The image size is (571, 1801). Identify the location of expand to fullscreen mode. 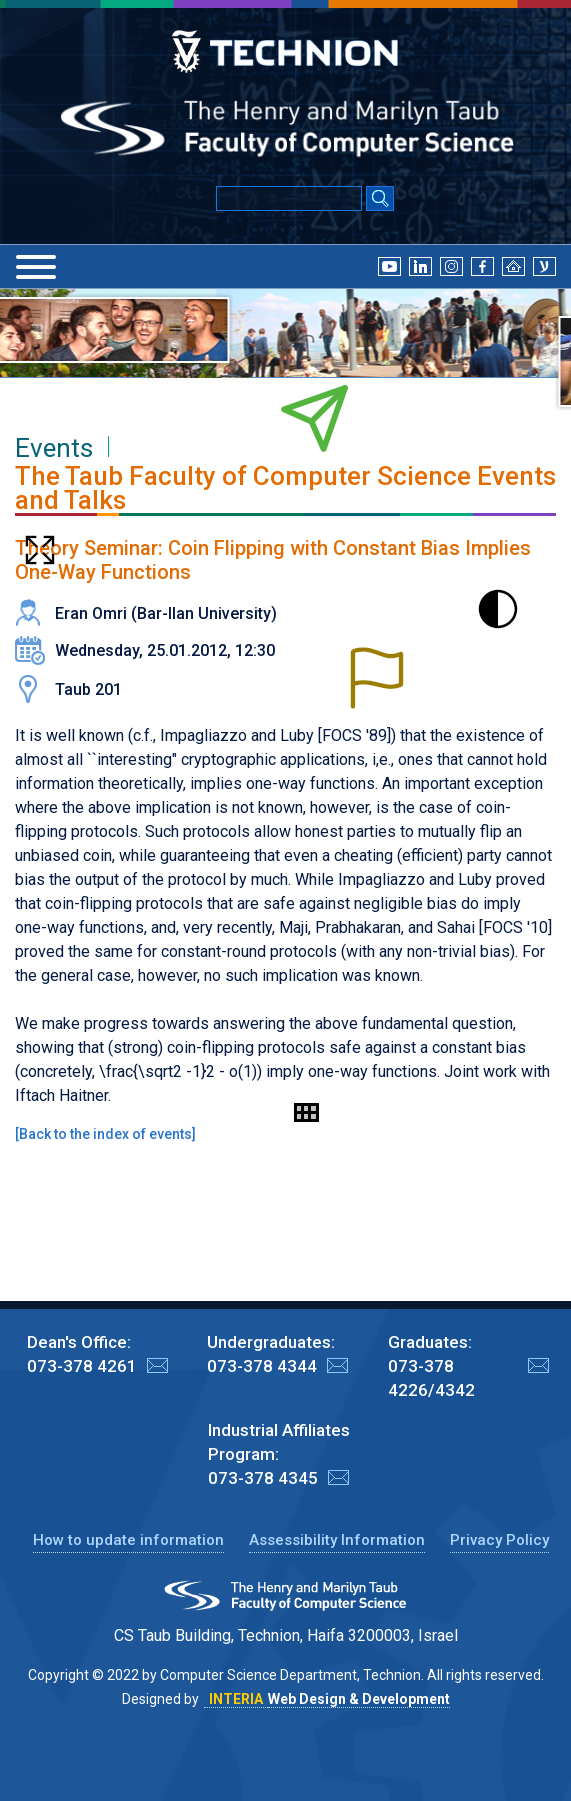
(40, 550).